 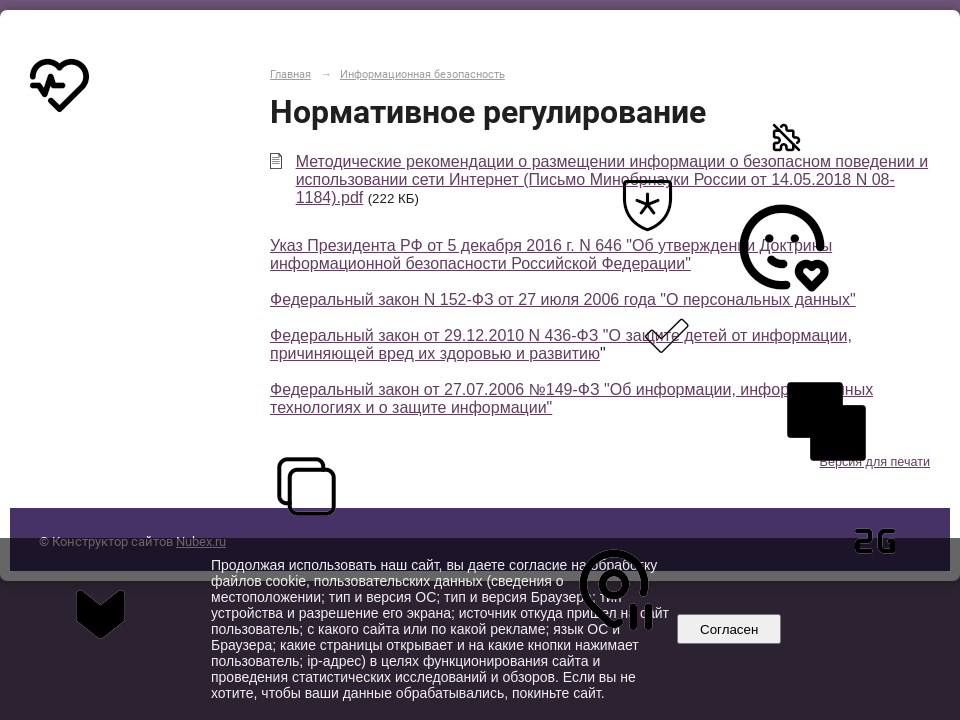 What do you see at coordinates (666, 335) in the screenshot?
I see `confirm or submit an action` at bounding box center [666, 335].